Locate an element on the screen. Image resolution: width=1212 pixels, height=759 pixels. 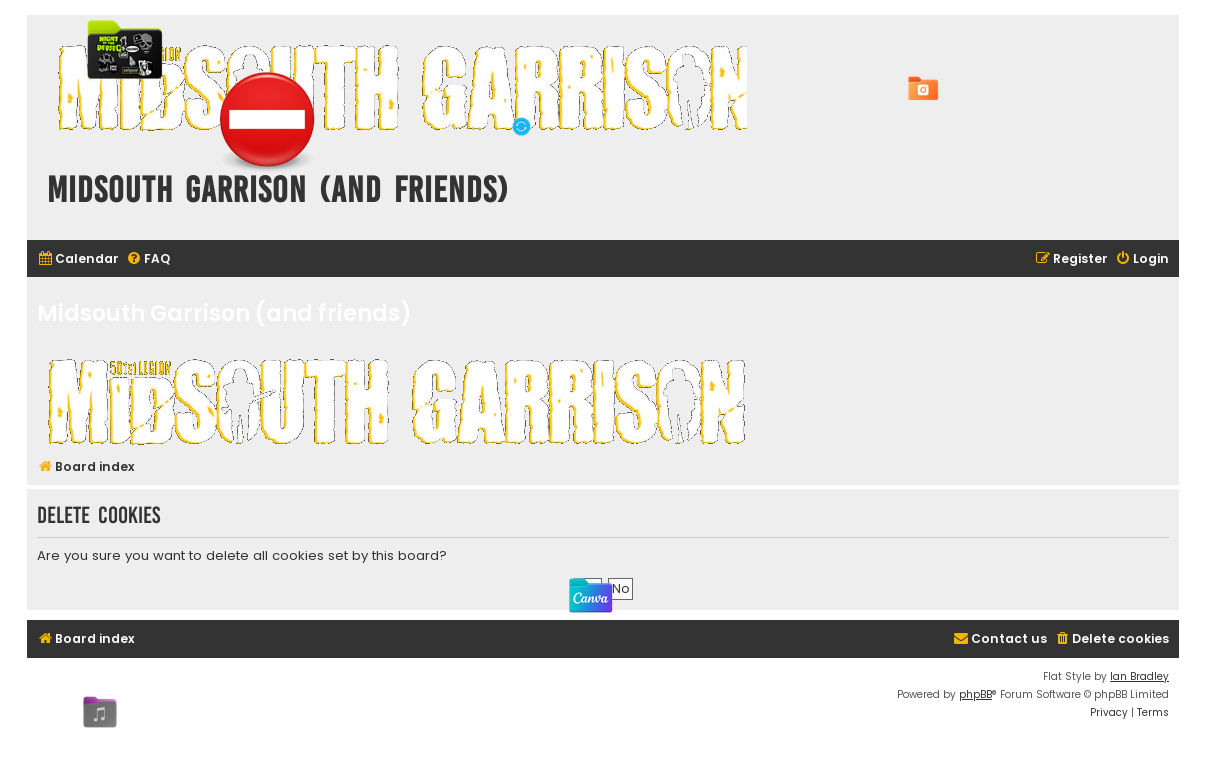
open your music folder is located at coordinates (100, 712).